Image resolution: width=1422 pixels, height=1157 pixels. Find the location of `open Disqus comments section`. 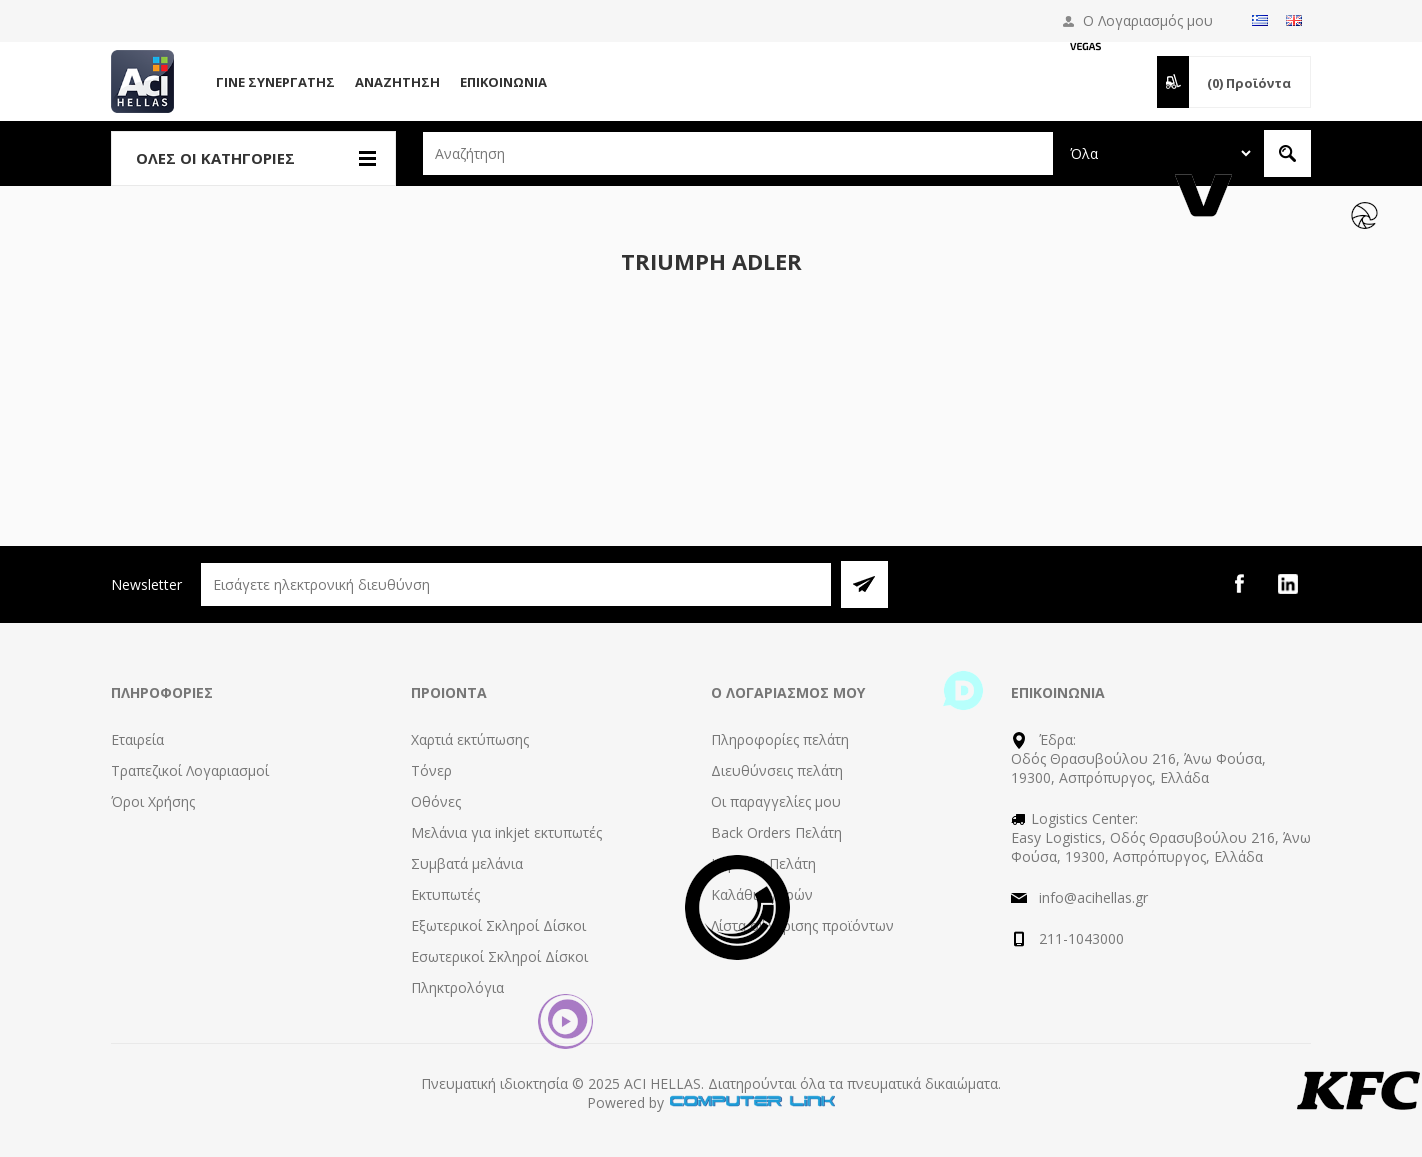

open Disqus comments section is located at coordinates (963, 690).